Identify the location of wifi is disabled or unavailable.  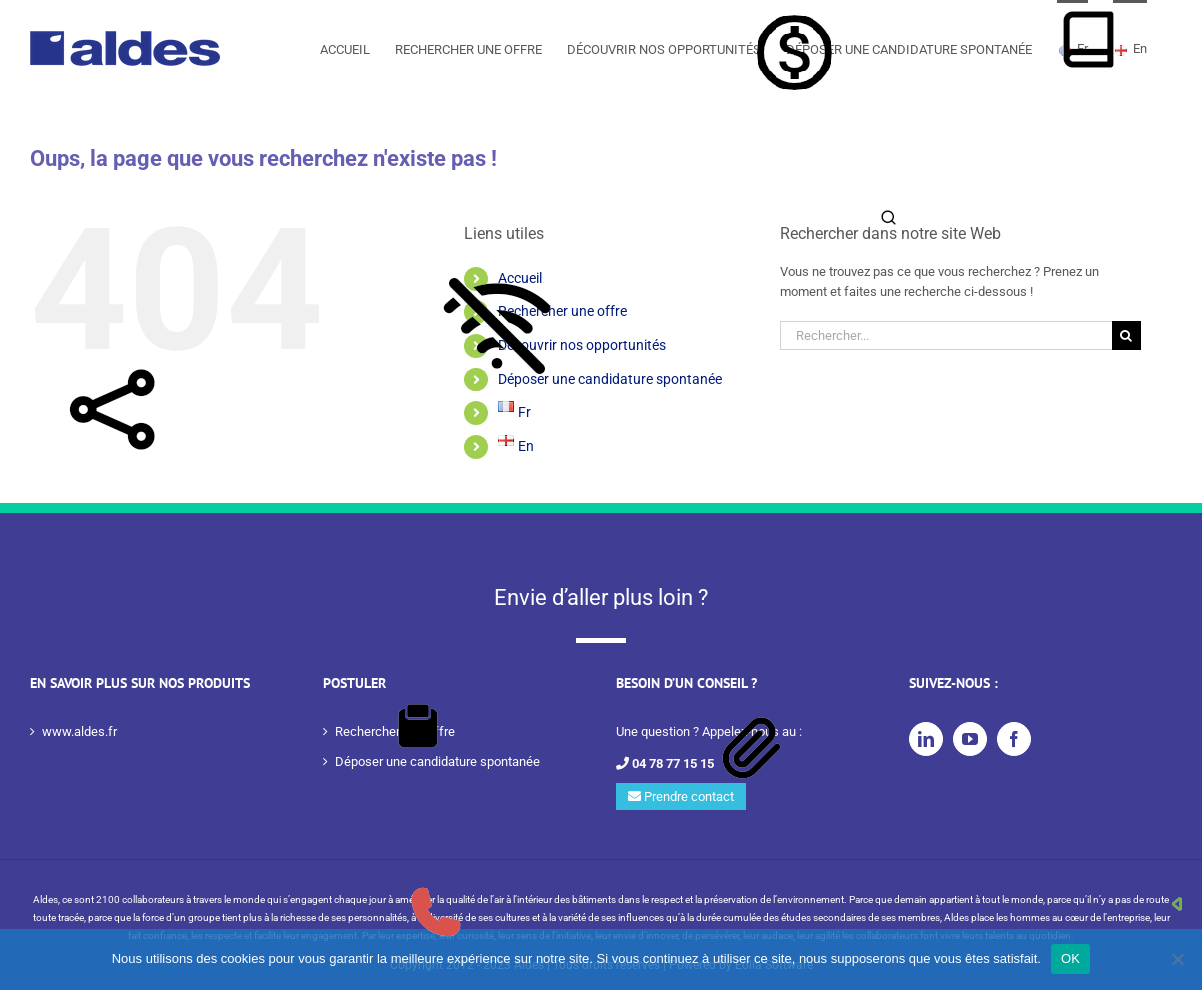
(497, 326).